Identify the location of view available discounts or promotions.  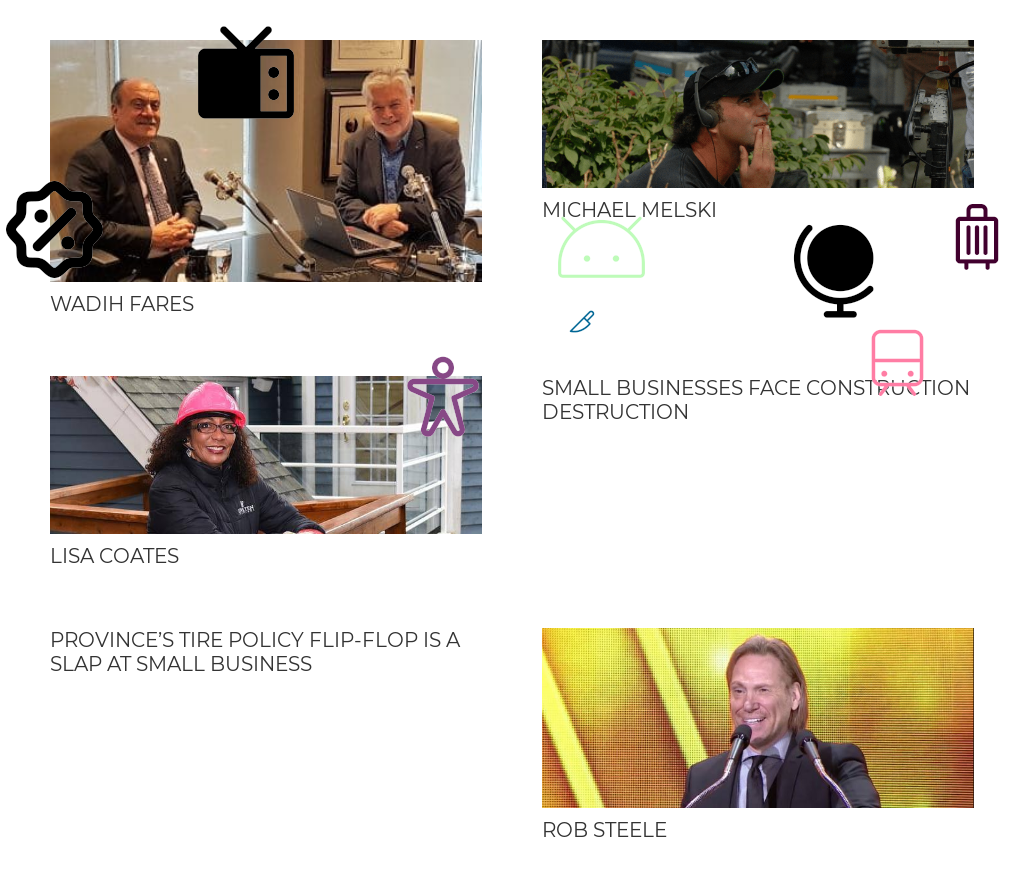
(54, 229).